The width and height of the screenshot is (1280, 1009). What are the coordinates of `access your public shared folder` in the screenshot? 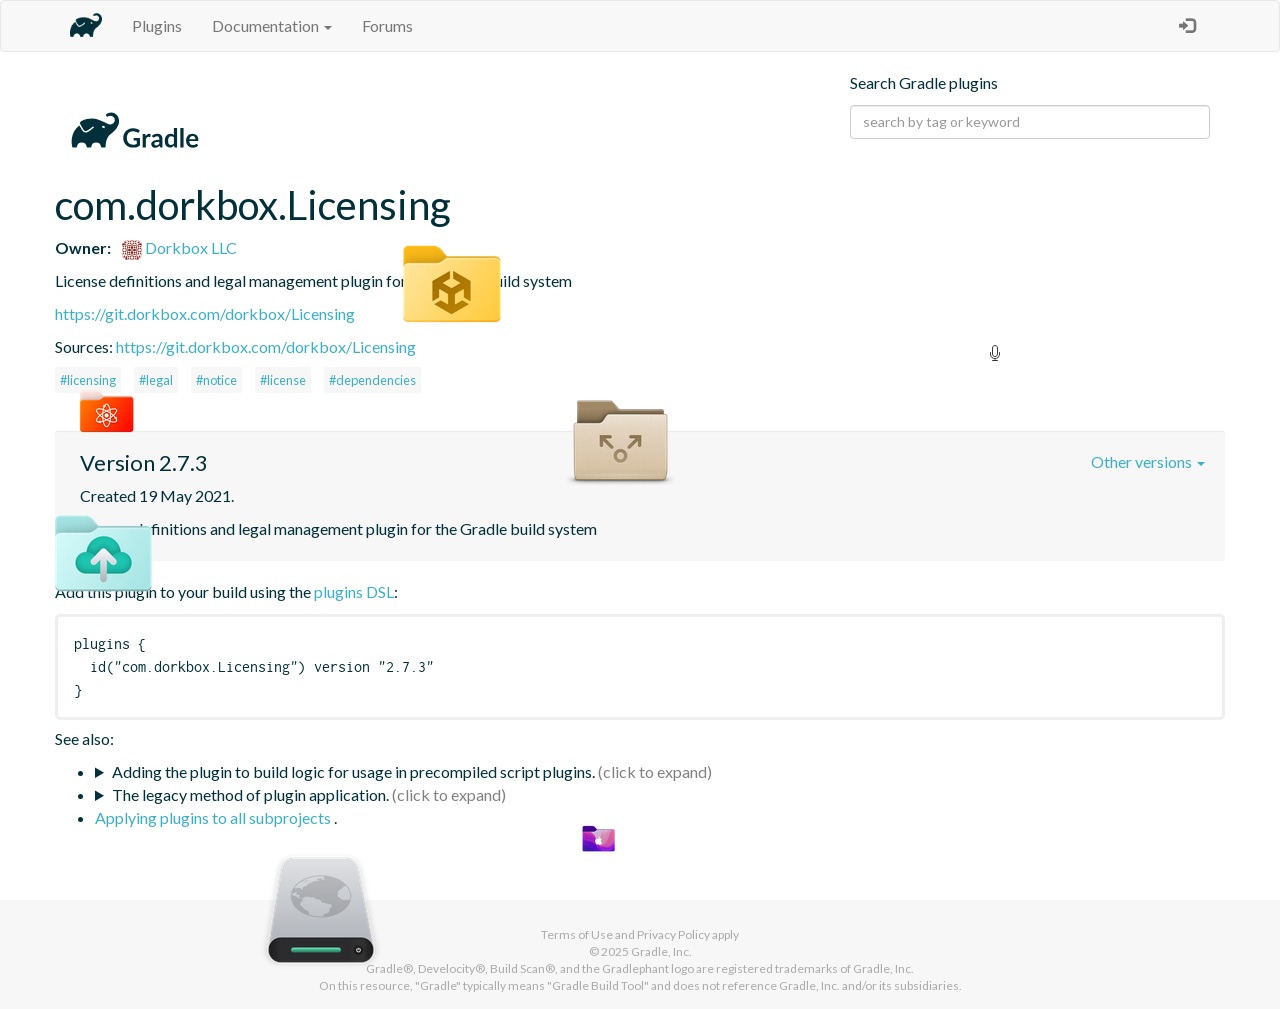 It's located at (620, 445).